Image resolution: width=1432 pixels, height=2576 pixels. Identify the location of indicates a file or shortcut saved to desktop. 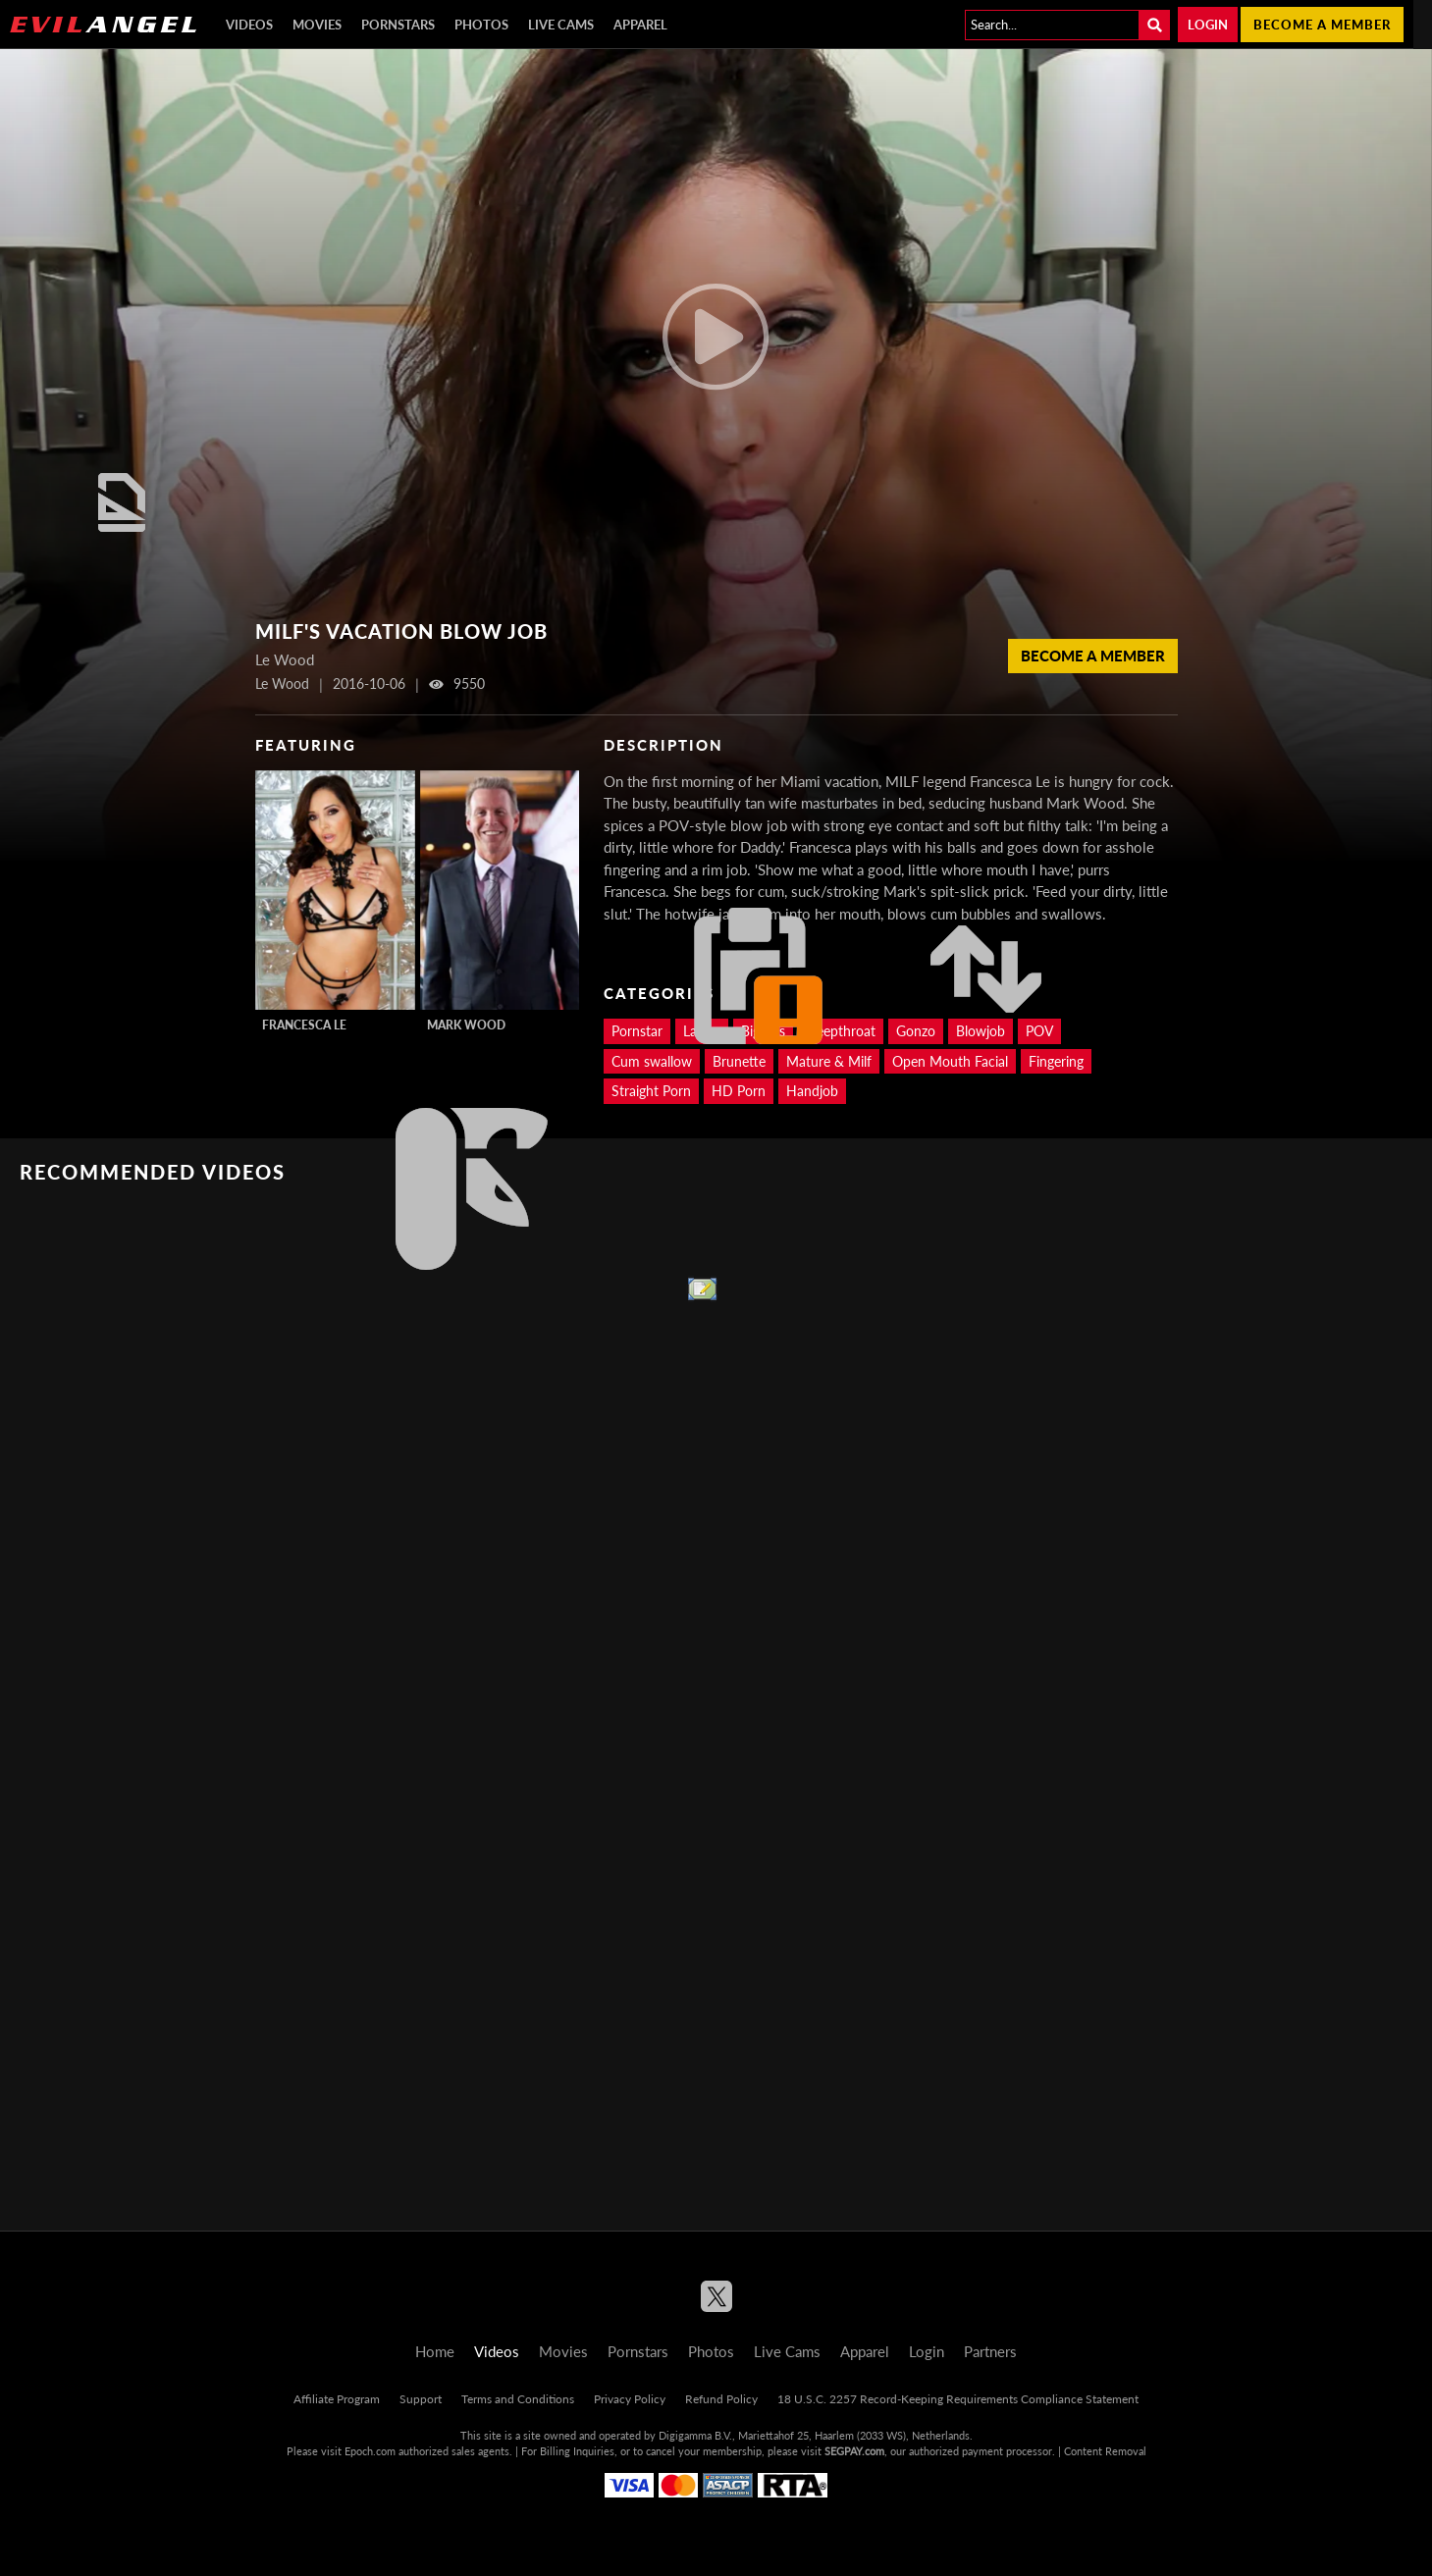
(702, 1288).